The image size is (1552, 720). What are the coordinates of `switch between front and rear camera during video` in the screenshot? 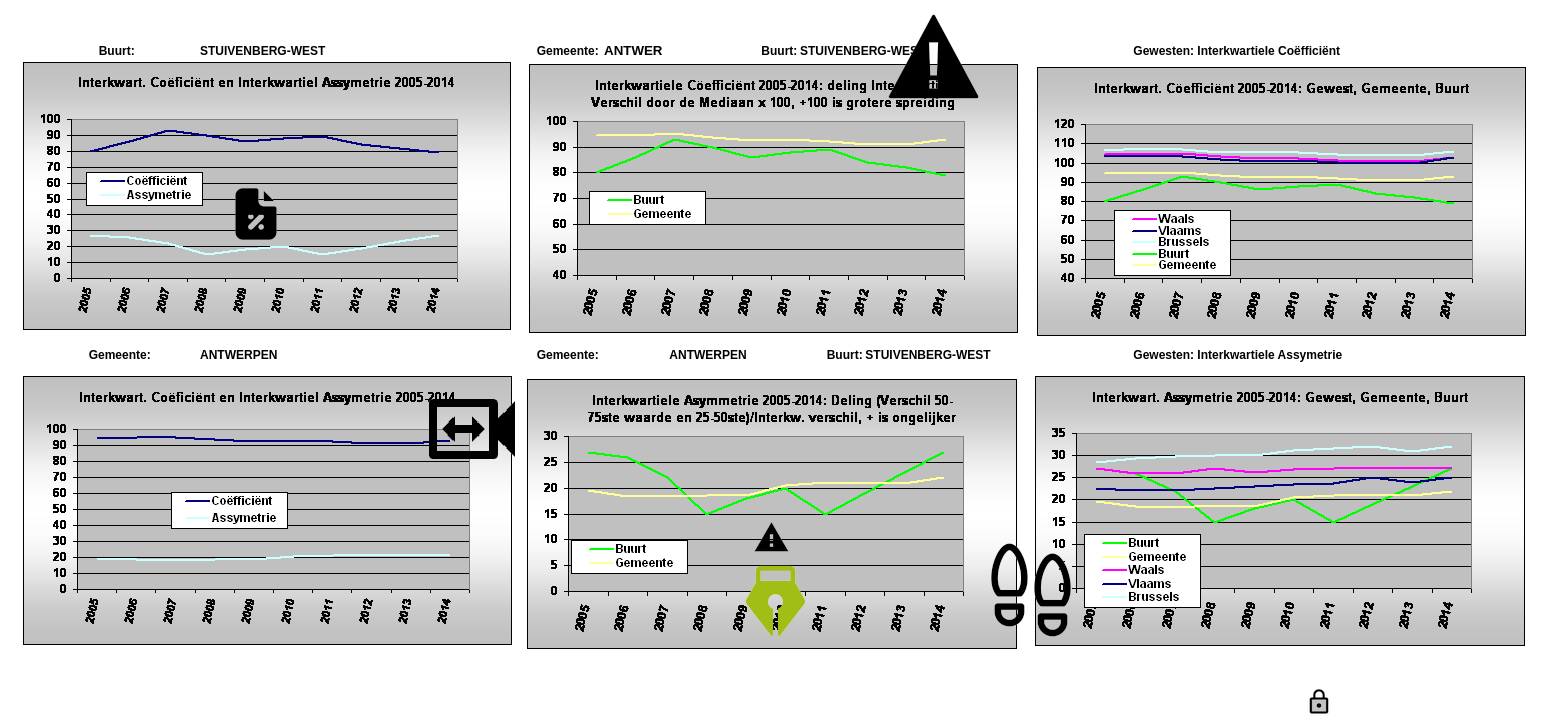 It's located at (472, 429).